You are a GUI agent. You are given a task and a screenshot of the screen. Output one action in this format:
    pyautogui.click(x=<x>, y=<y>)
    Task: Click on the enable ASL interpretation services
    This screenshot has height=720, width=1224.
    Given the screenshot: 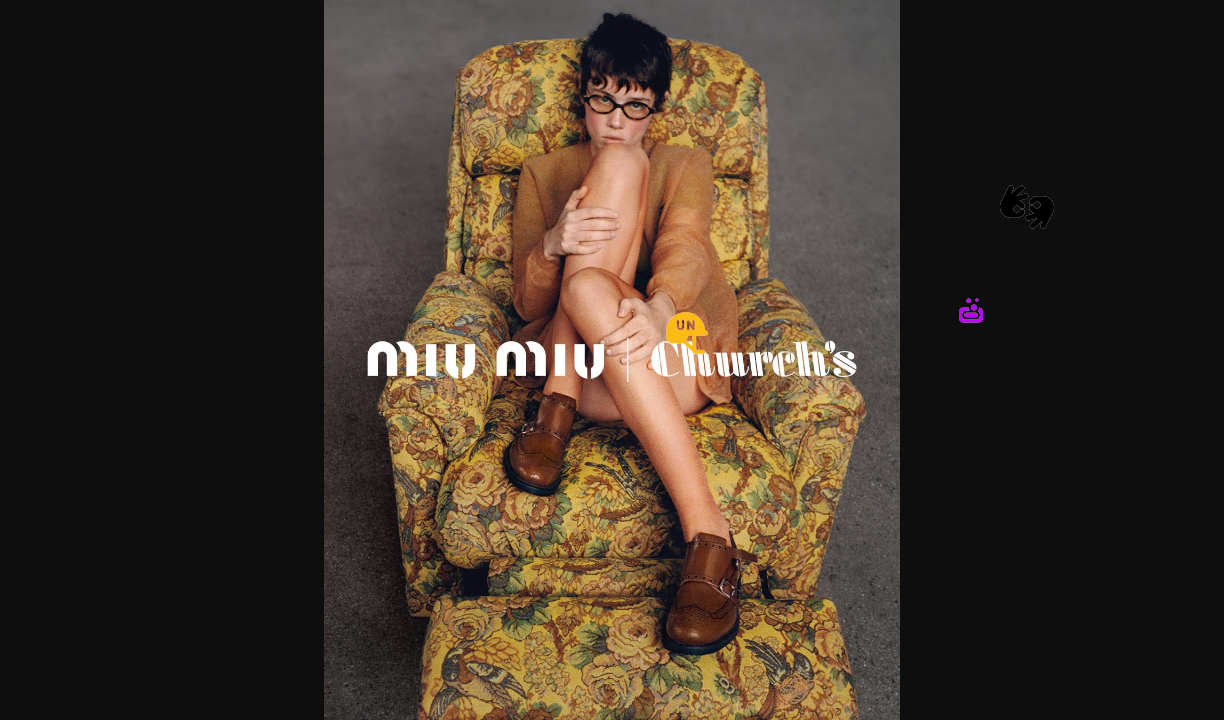 What is the action you would take?
    pyautogui.click(x=1027, y=207)
    